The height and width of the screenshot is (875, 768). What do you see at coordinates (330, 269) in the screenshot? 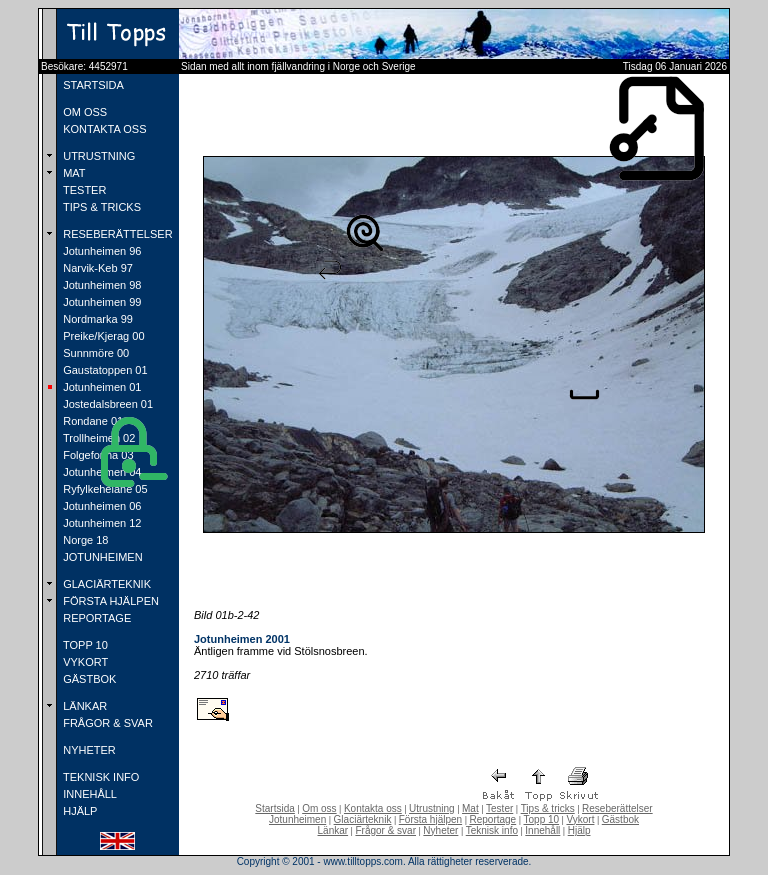
I see `undo or go back to previous state` at bounding box center [330, 269].